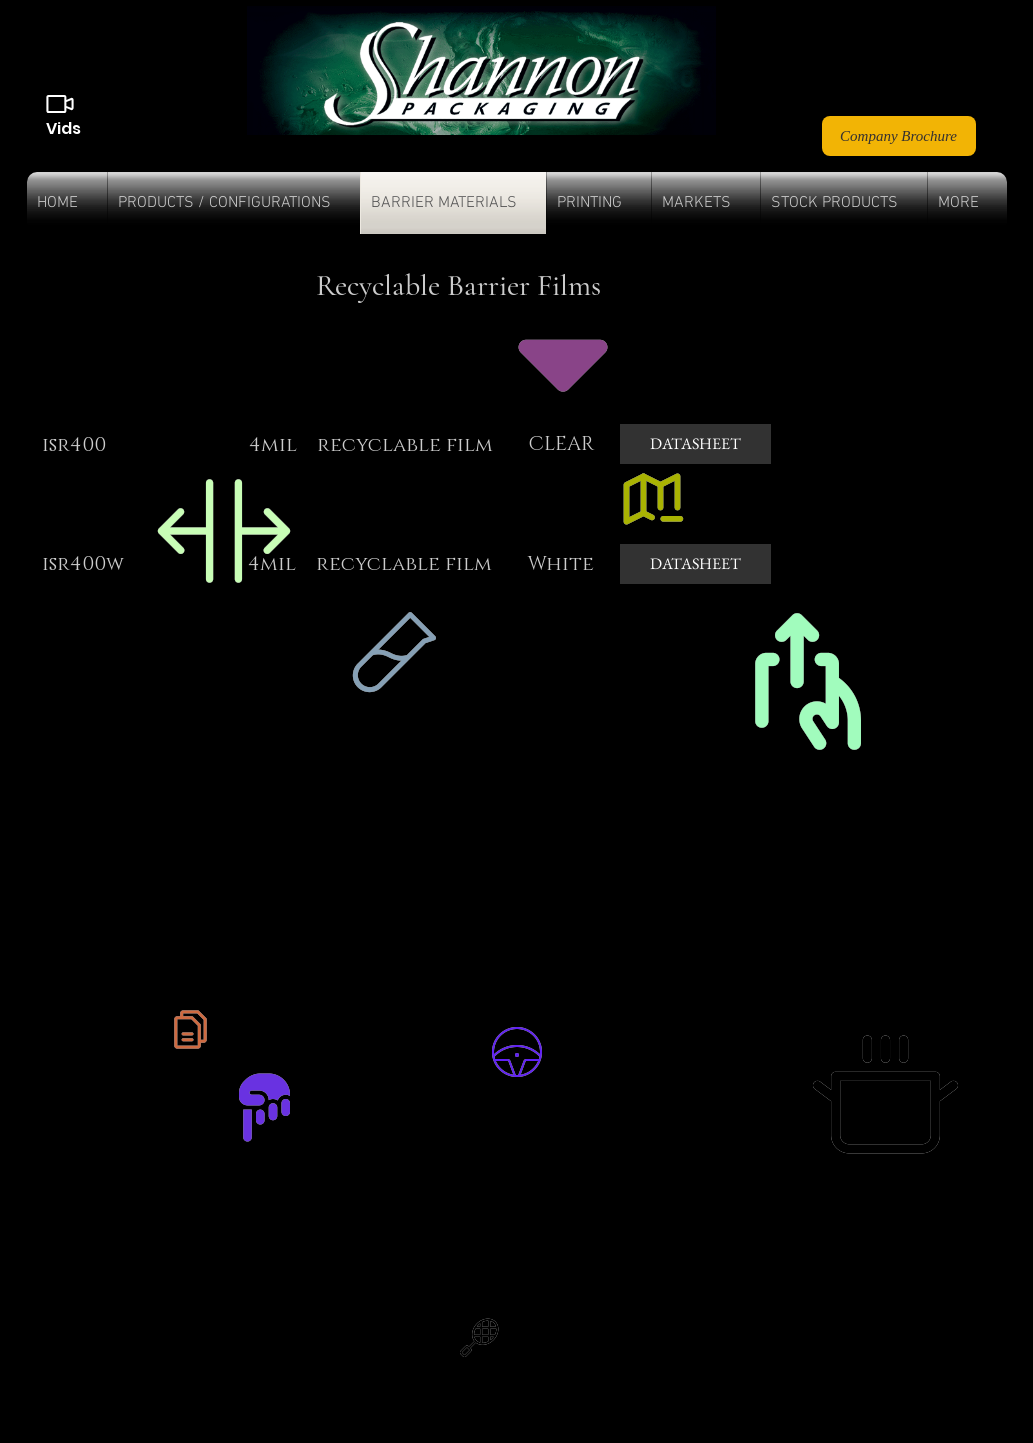 This screenshot has width=1033, height=1443. I want to click on scroll down or view content below, so click(264, 1107).